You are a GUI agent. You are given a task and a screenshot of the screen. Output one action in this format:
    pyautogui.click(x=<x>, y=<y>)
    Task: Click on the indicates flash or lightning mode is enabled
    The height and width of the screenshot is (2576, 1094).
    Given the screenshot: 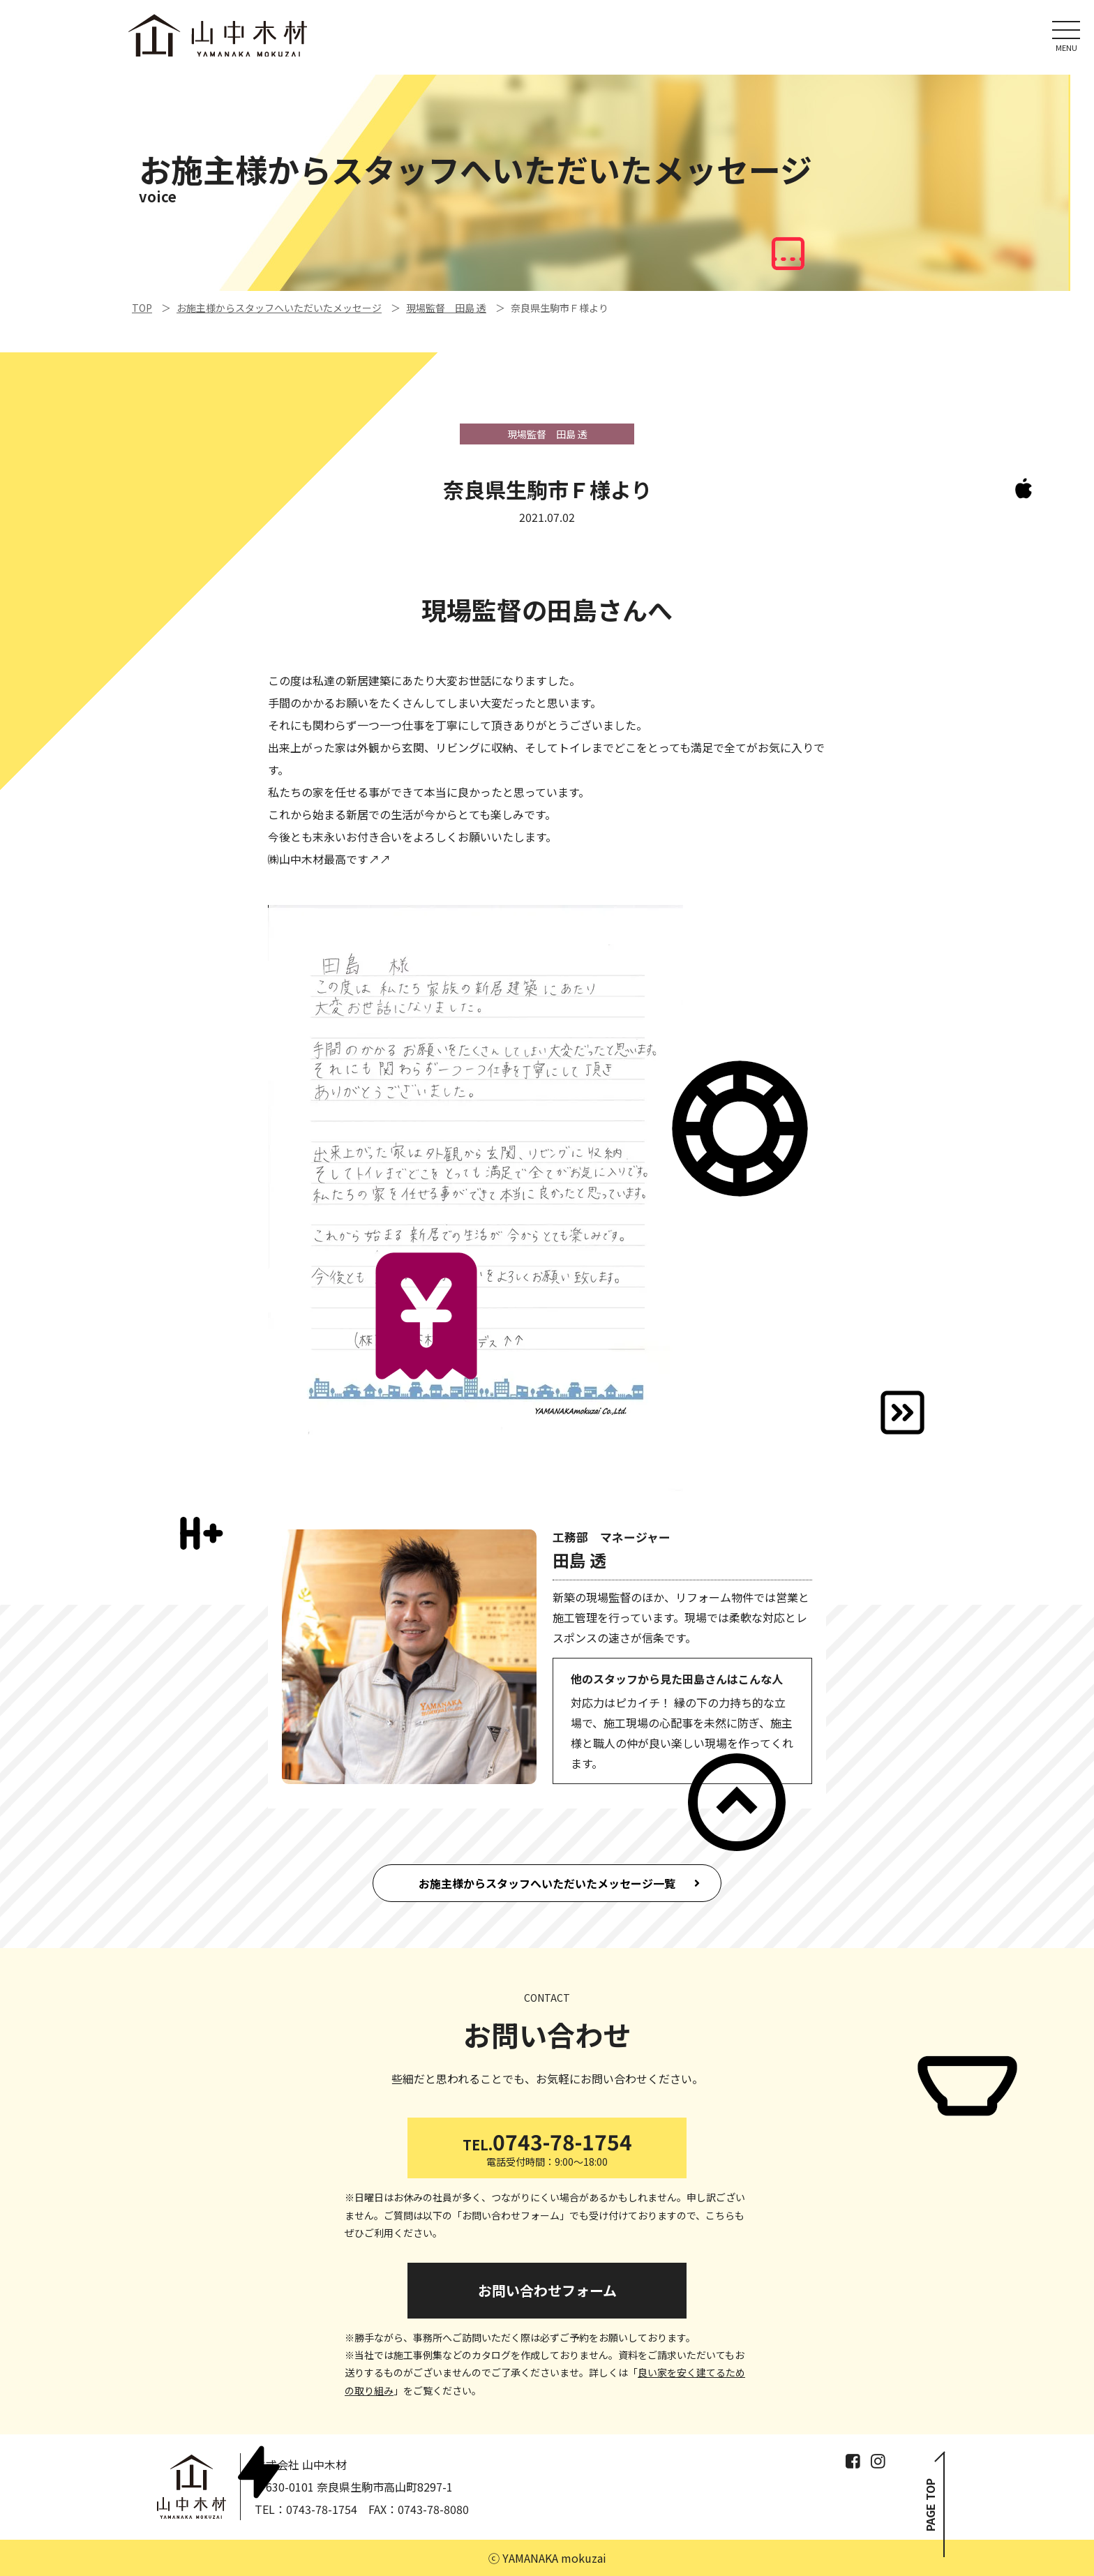 What is the action you would take?
    pyautogui.click(x=259, y=2472)
    